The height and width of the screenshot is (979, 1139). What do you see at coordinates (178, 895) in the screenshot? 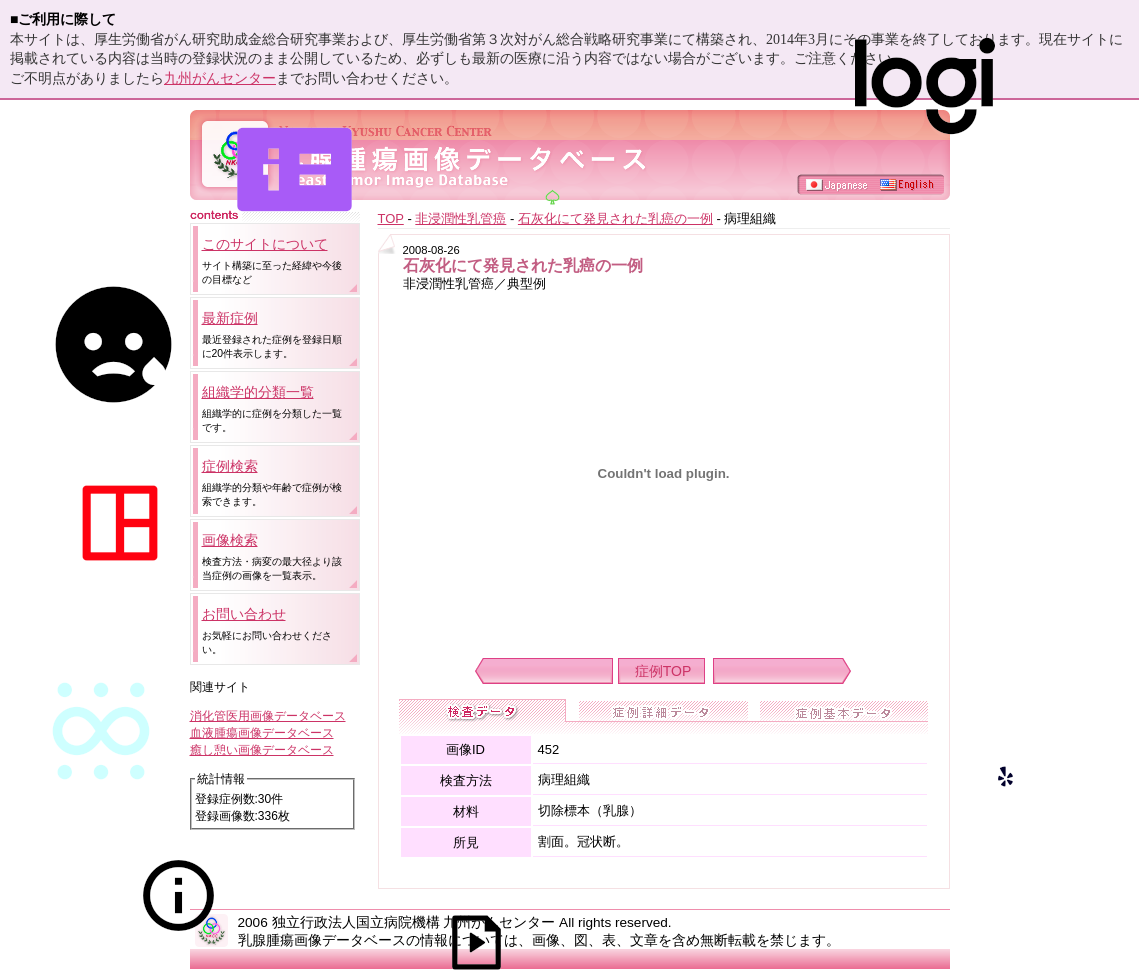
I see `view more information or details` at bounding box center [178, 895].